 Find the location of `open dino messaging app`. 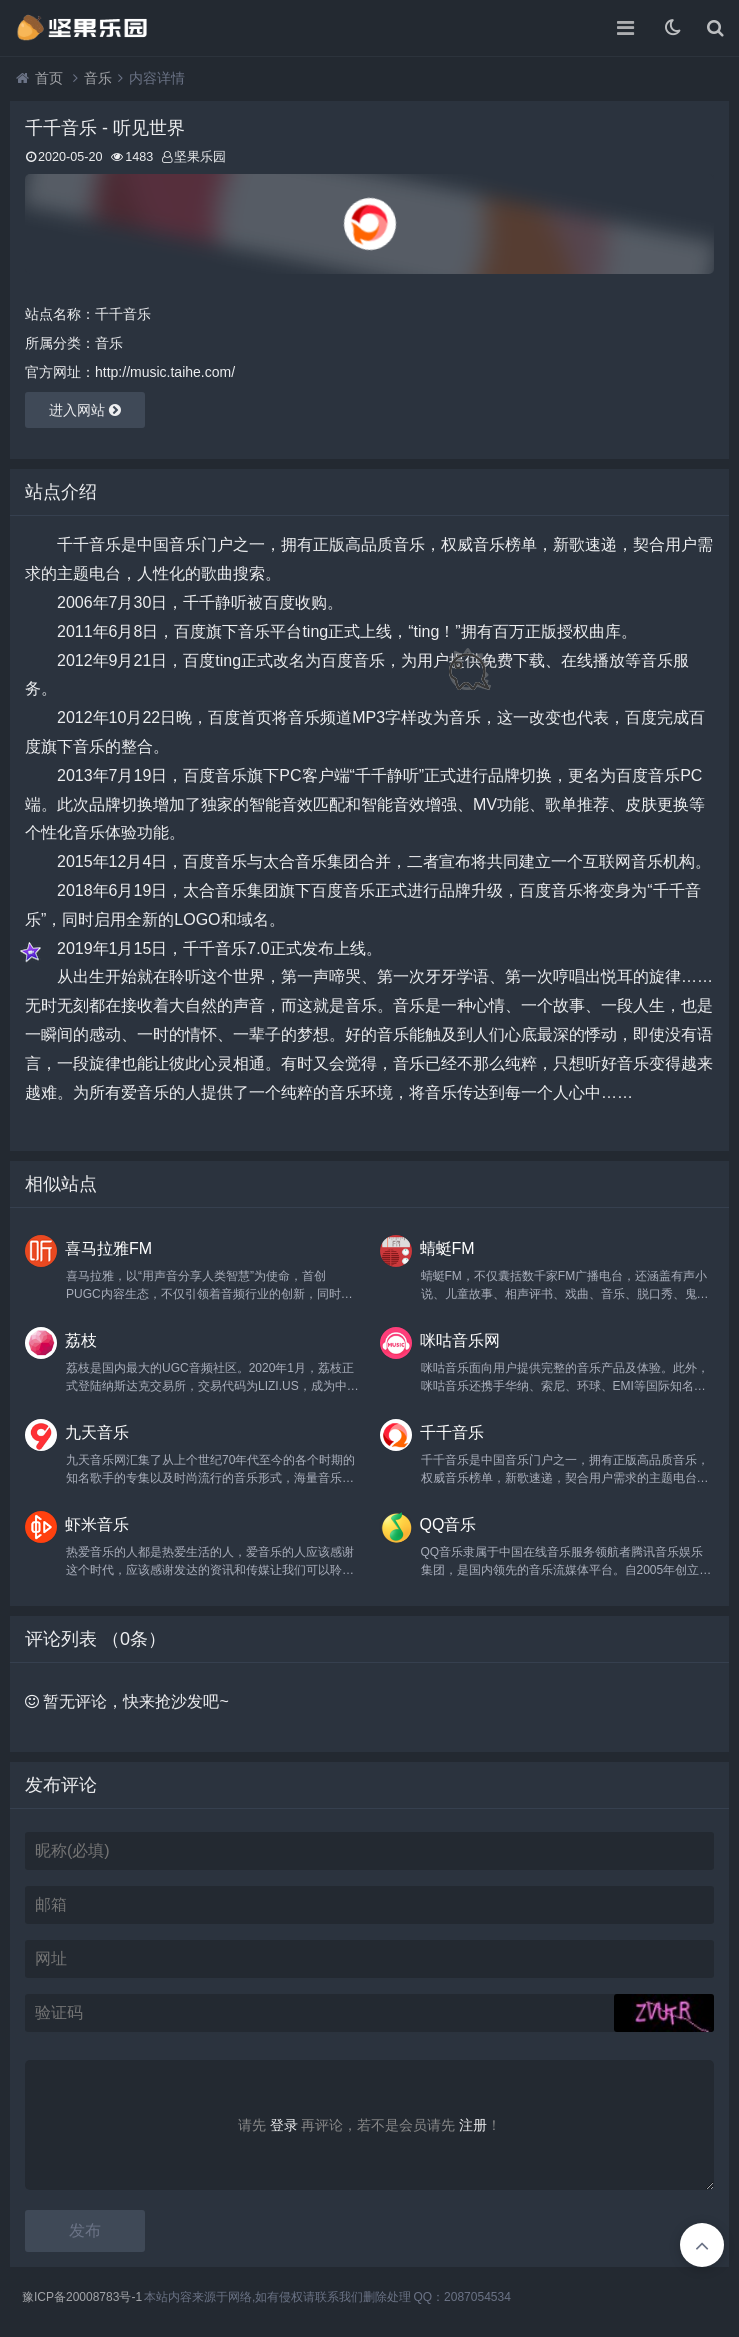

open dino messaging app is located at coordinates (470, 669).